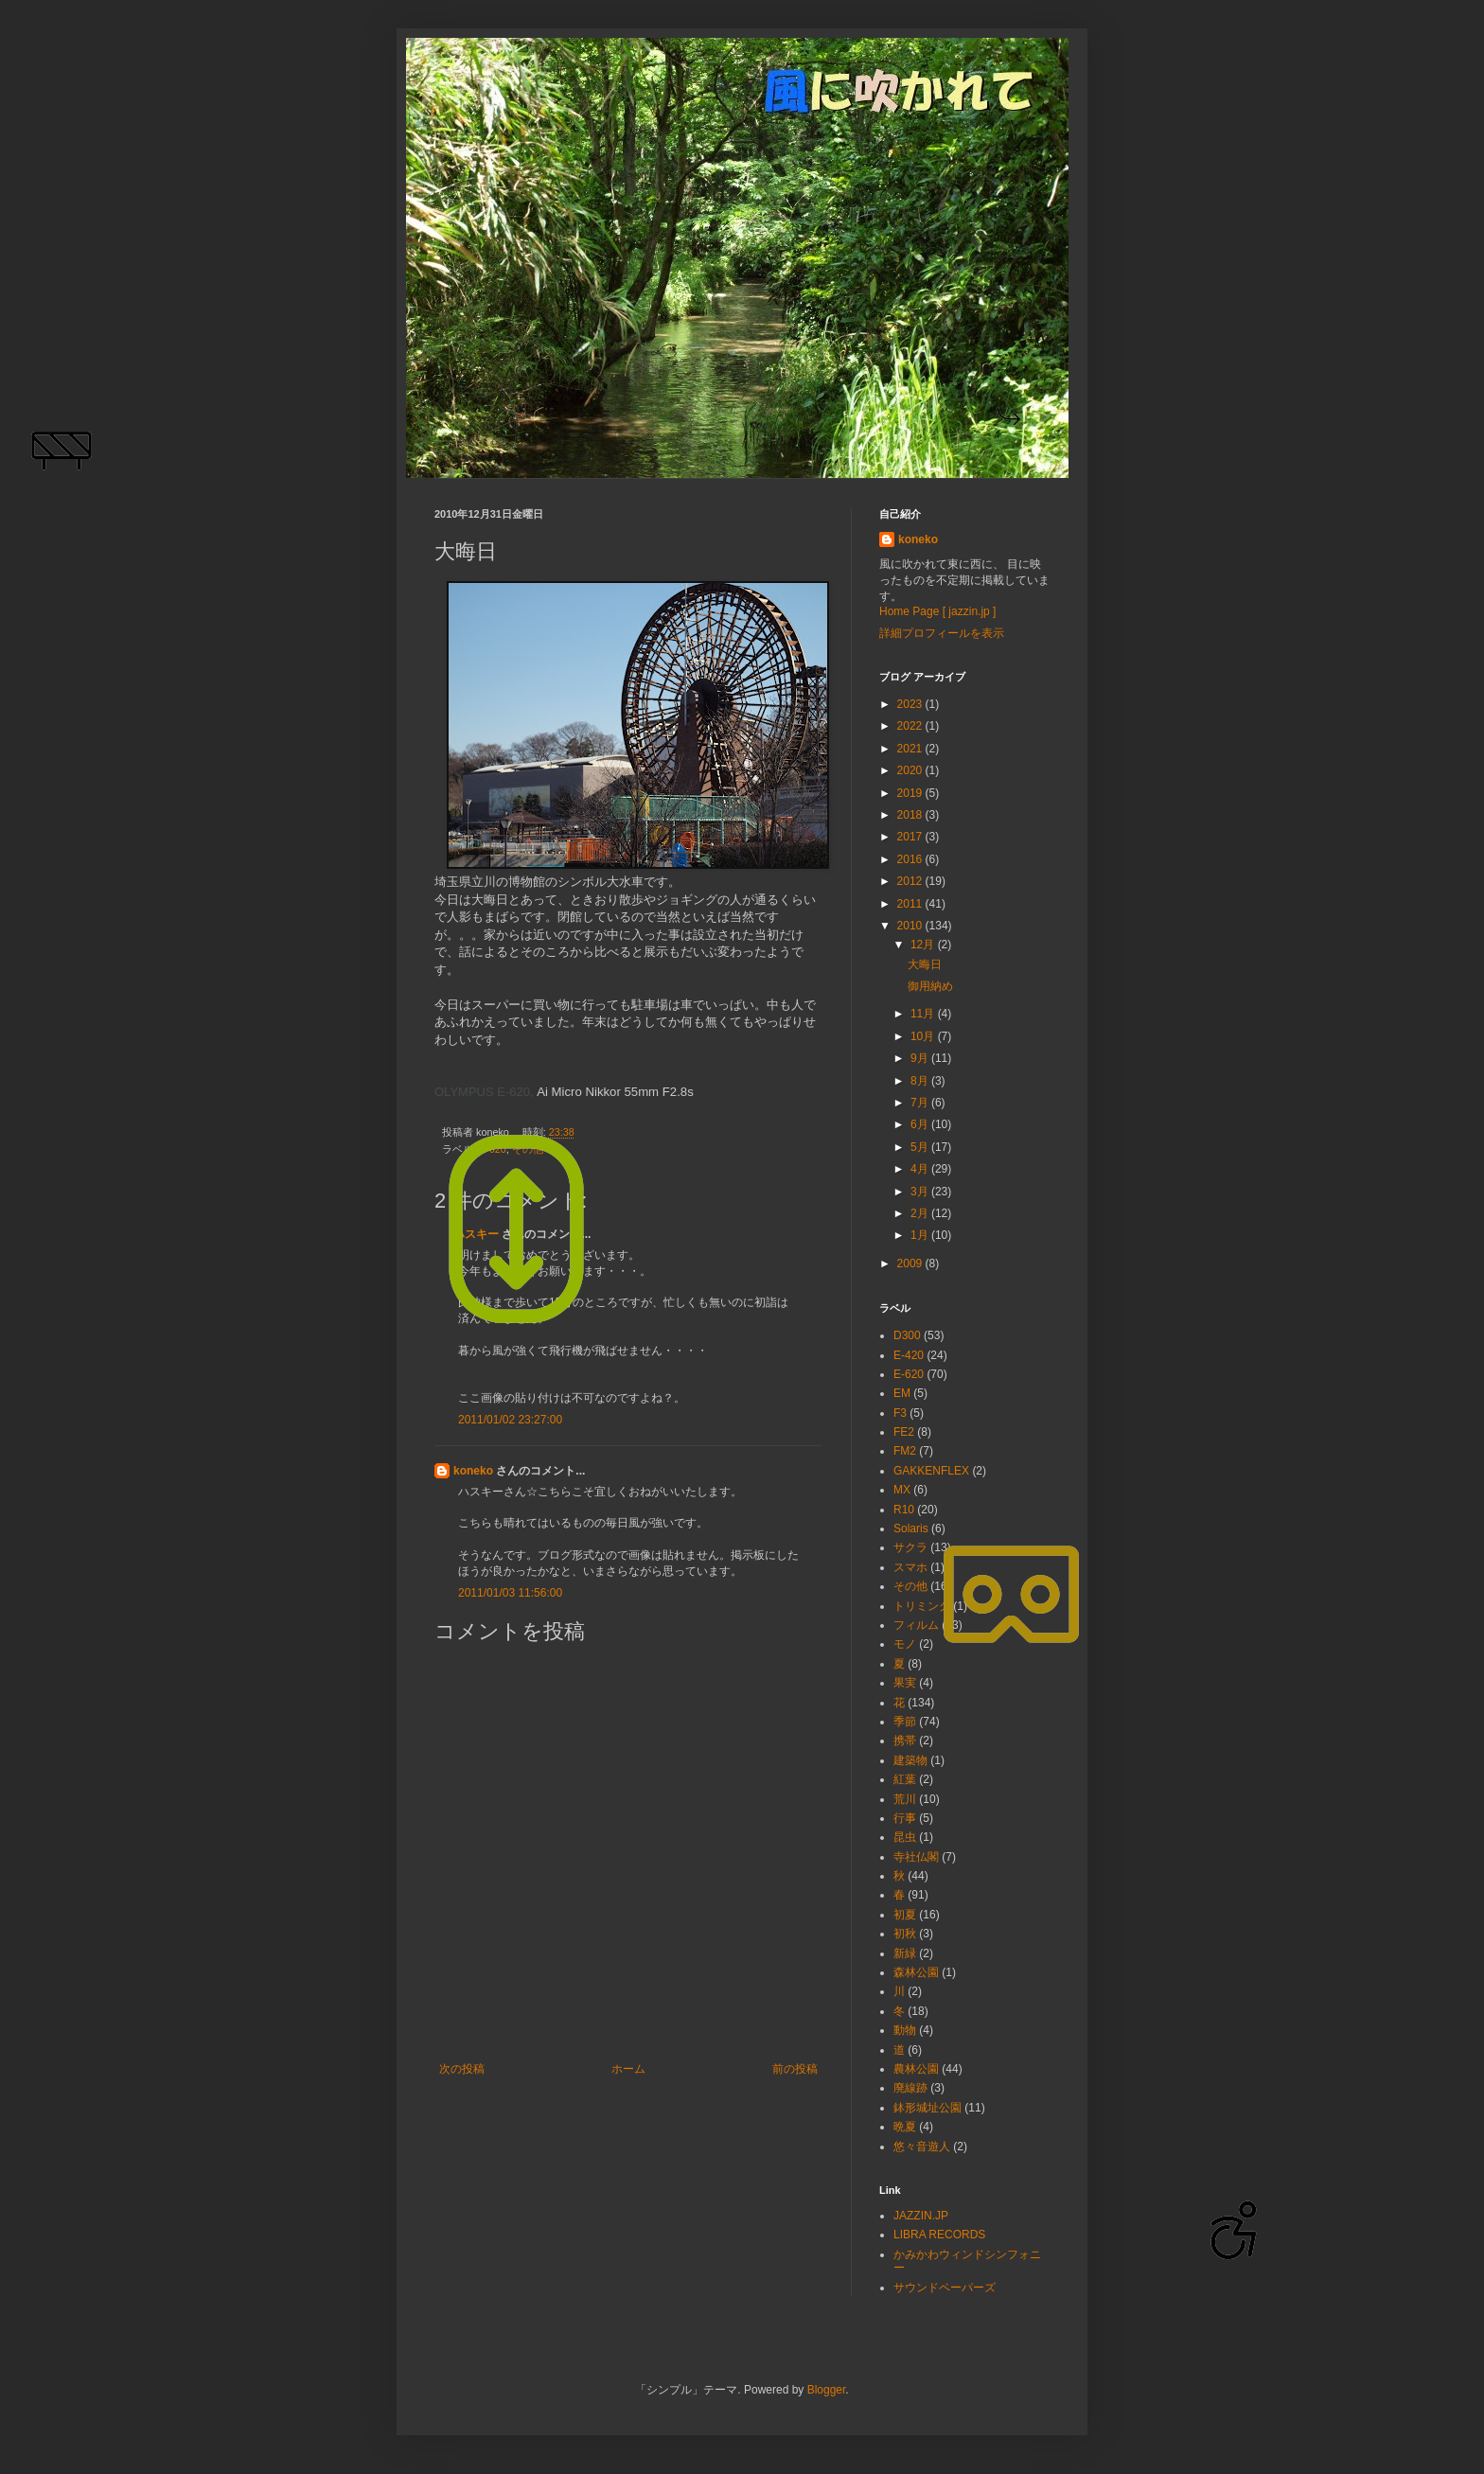  Describe the element at coordinates (1234, 2231) in the screenshot. I see `indicates wheelchair accessible route or facility` at that location.